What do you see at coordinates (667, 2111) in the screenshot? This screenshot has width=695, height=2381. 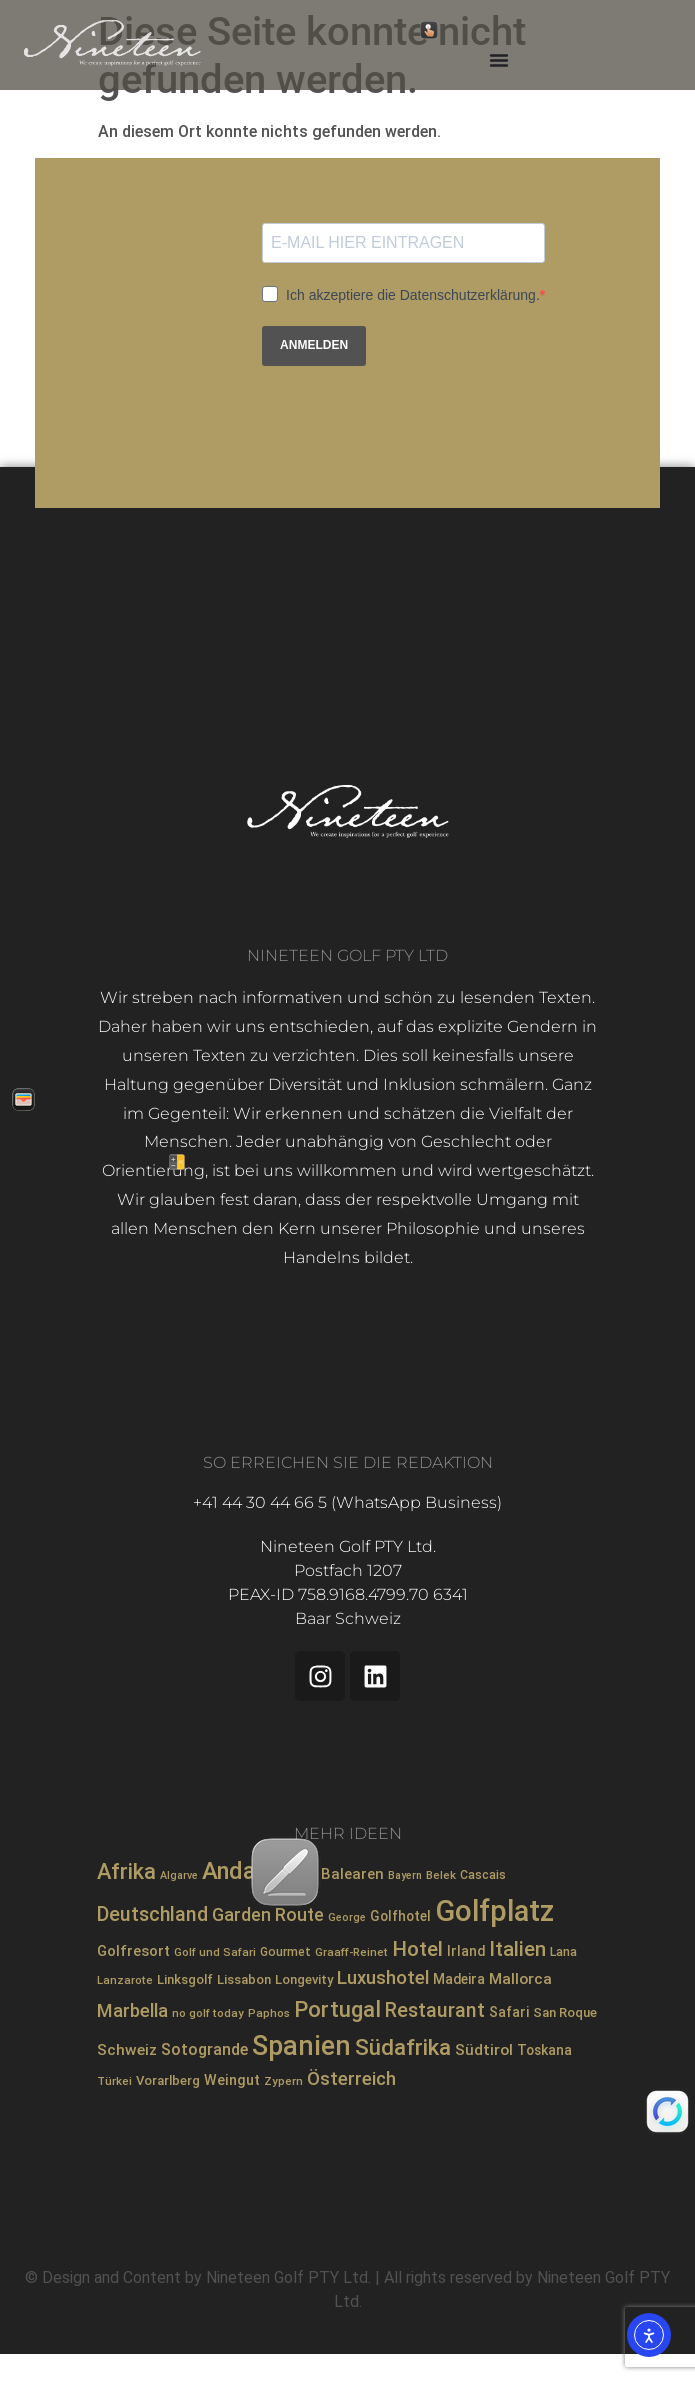 I see `refresh or reload the current app` at bounding box center [667, 2111].